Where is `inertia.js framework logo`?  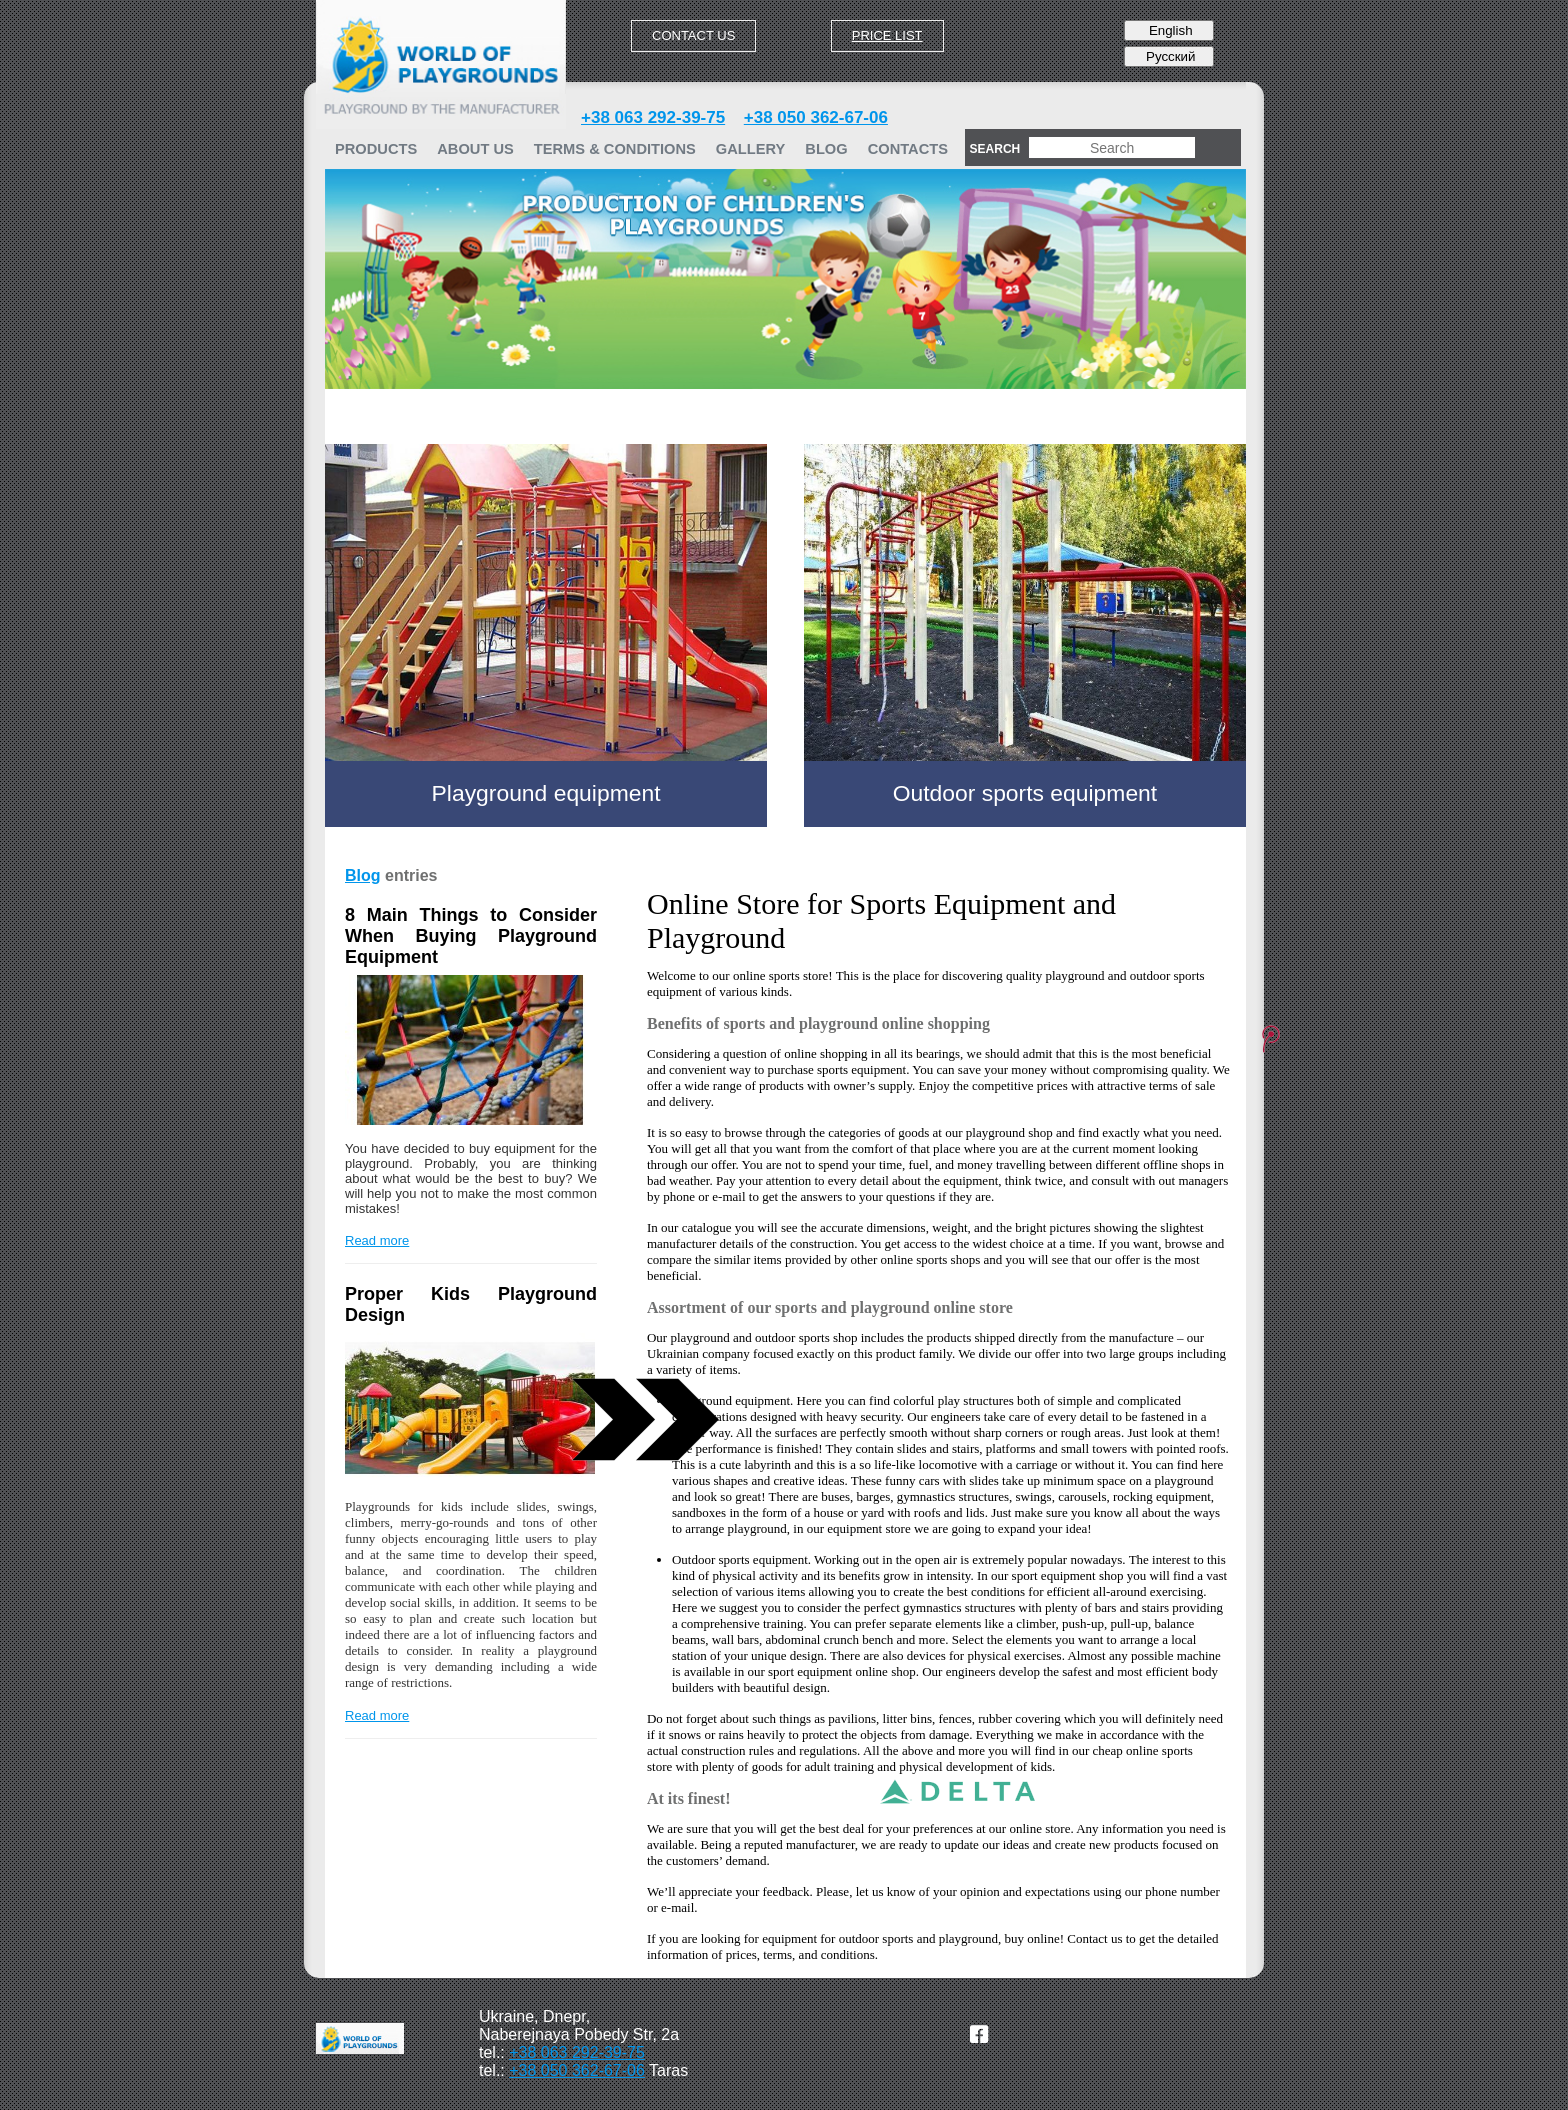 inertia.js framework logo is located at coordinates (645, 1419).